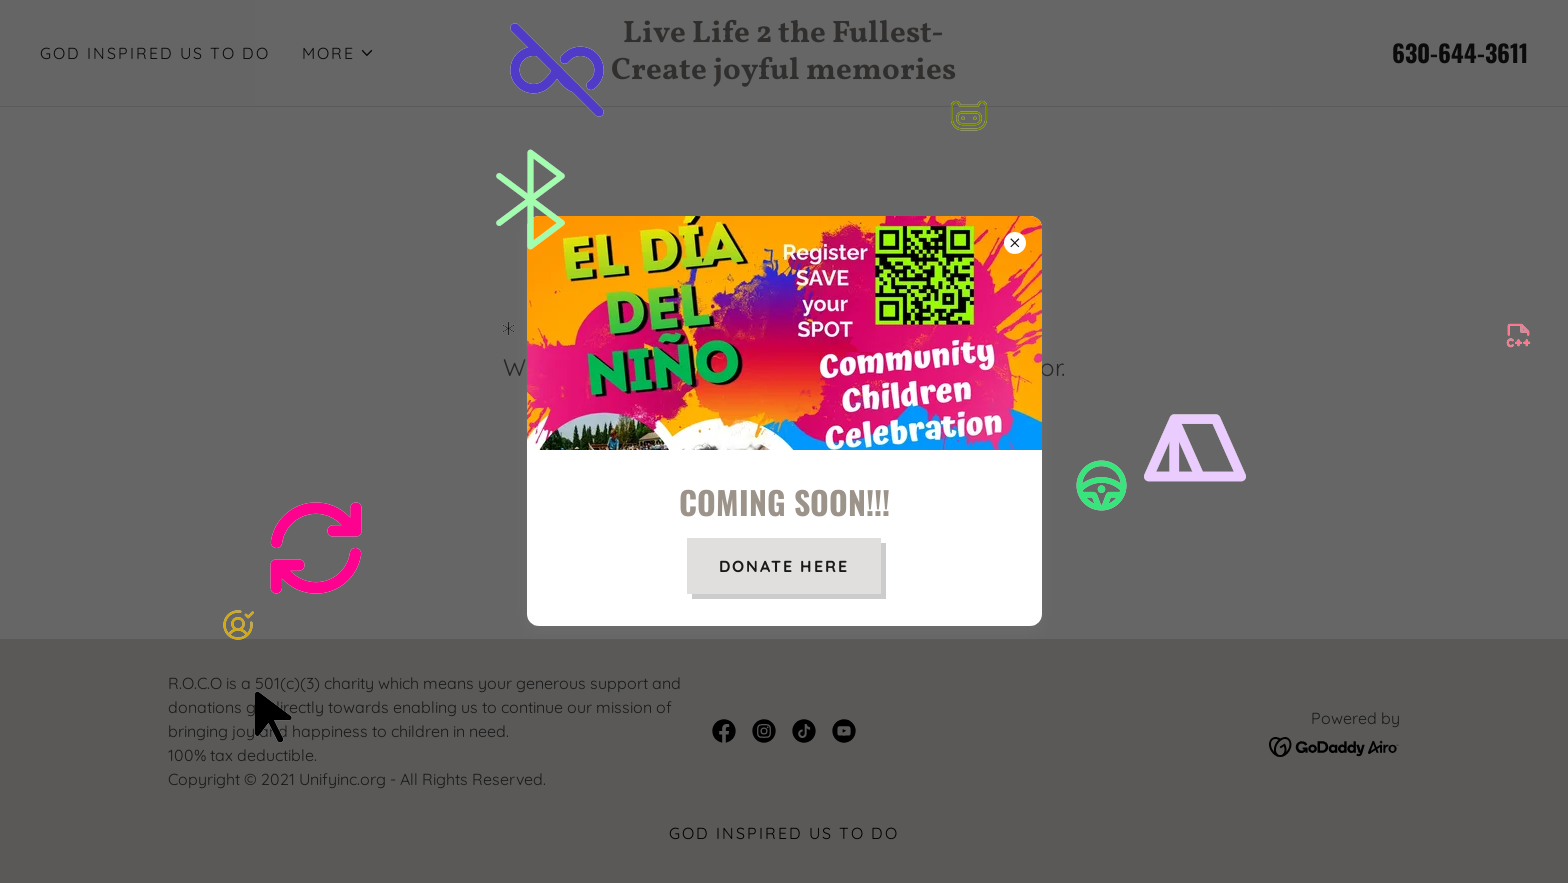 The width and height of the screenshot is (1568, 883). Describe the element at coordinates (508, 328) in the screenshot. I see `indicates a required field in a form` at that location.